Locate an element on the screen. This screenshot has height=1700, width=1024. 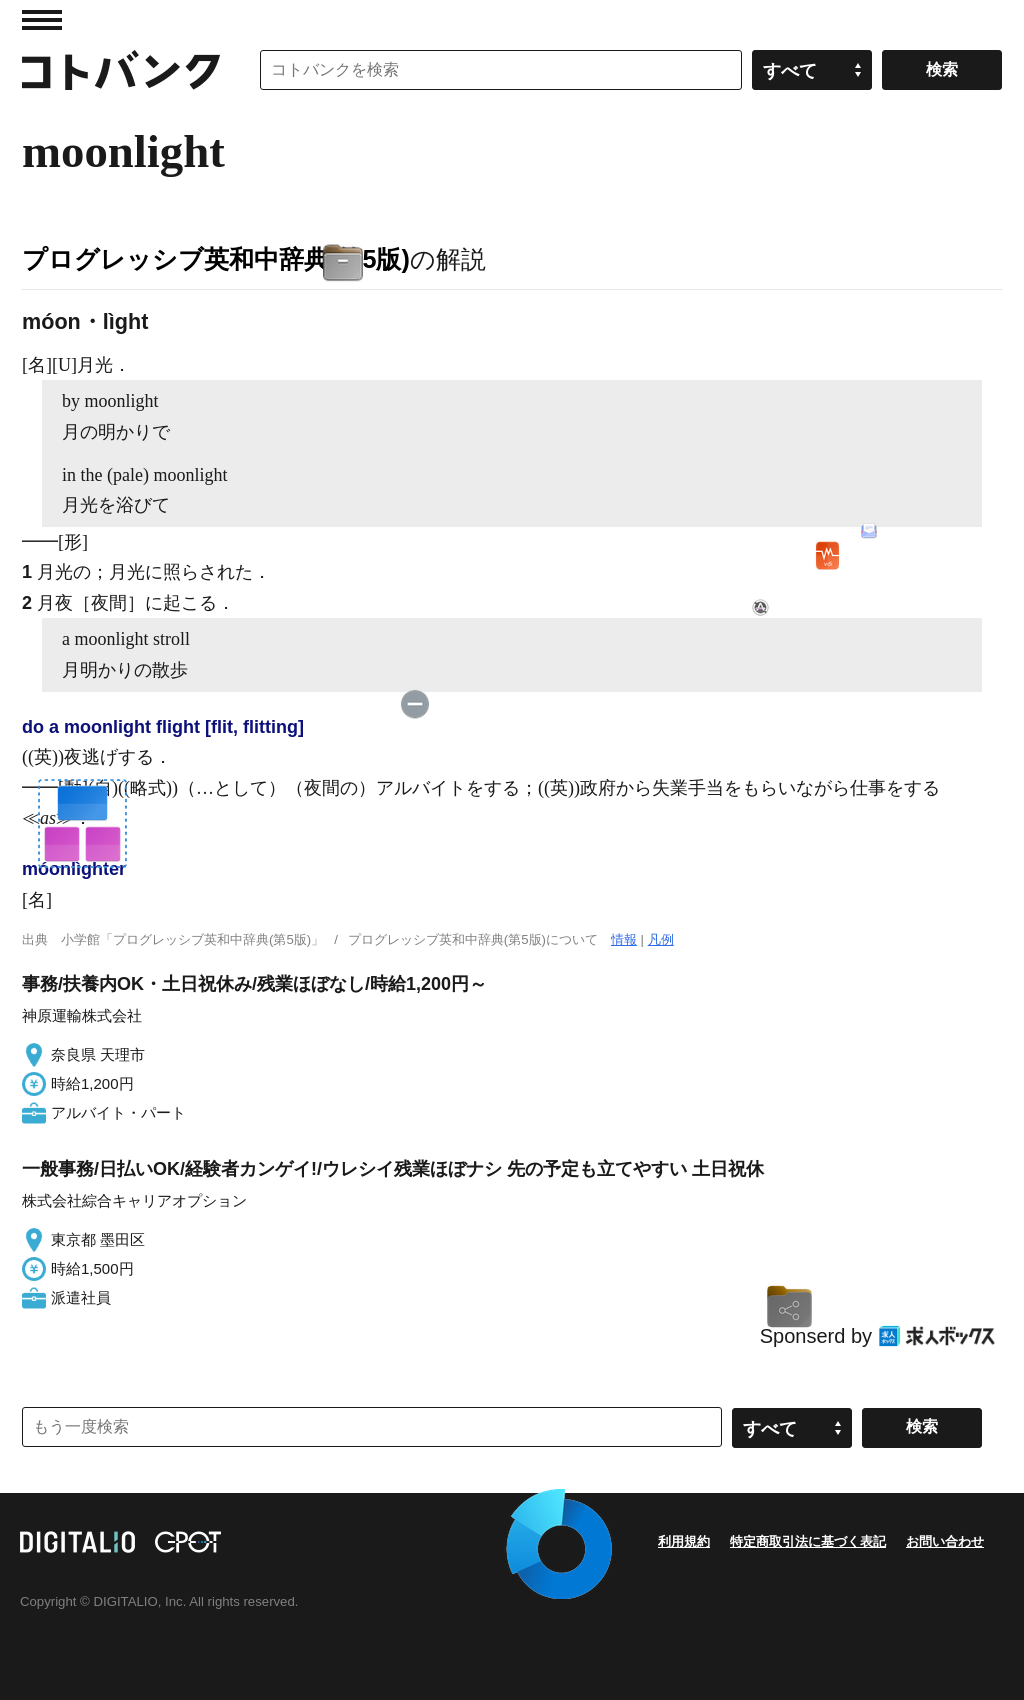
open your public shared folder is located at coordinates (789, 1306).